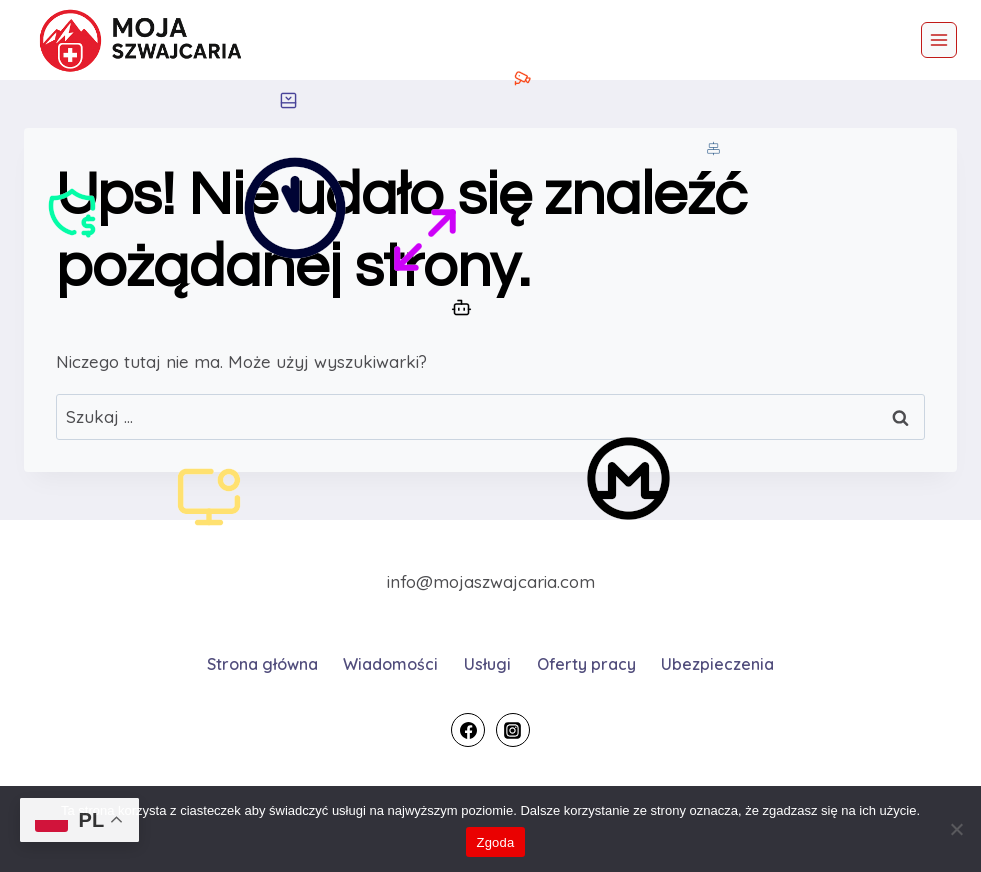 Image resolution: width=981 pixels, height=872 pixels. I want to click on align objects to horizontal center, so click(713, 148).